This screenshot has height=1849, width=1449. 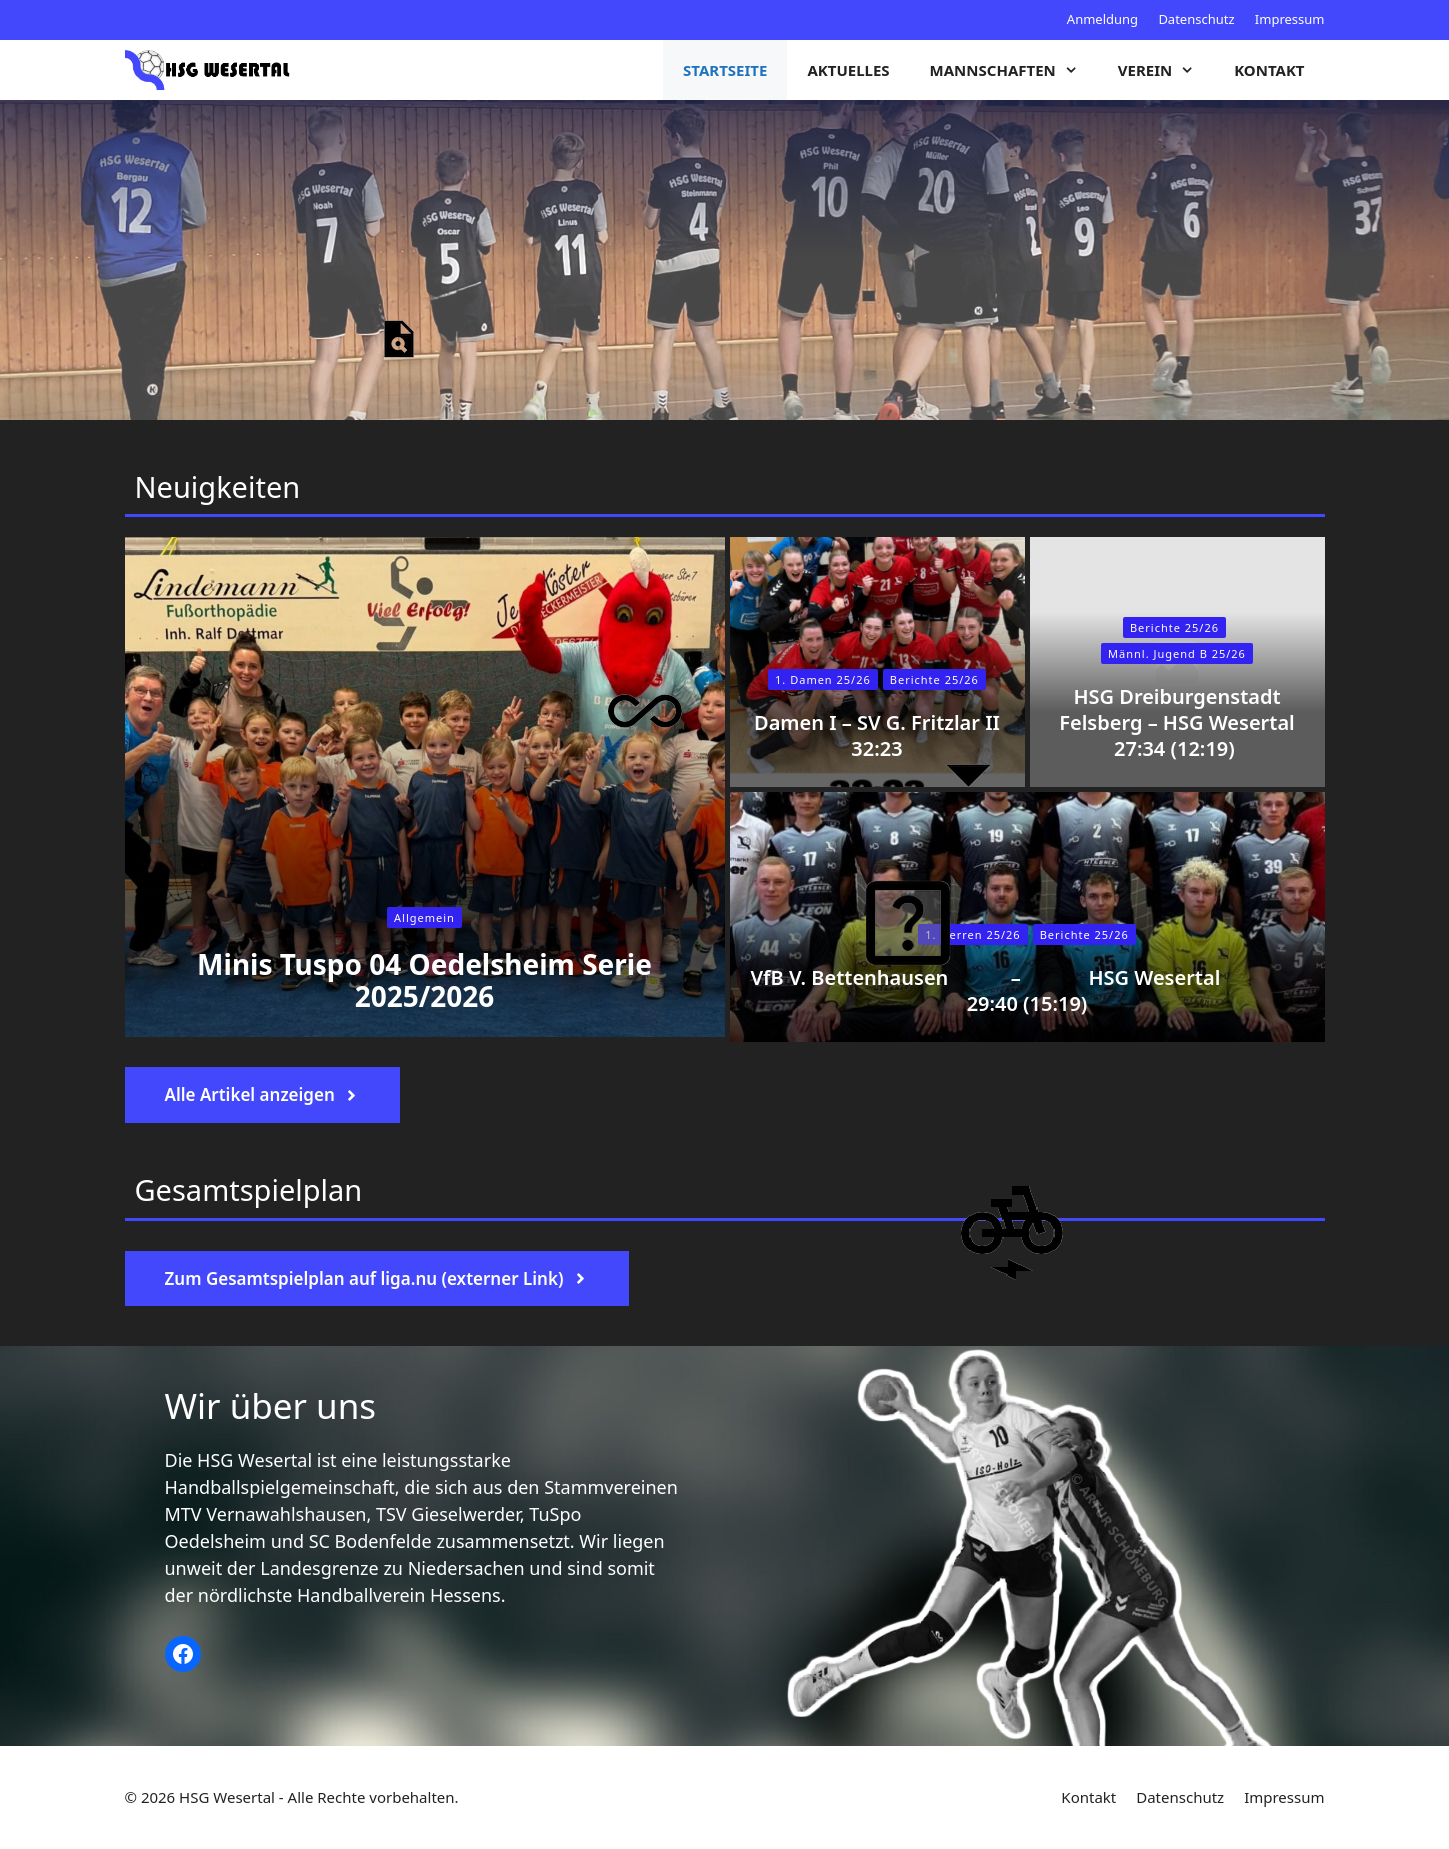 I want to click on find nearby electric bike rentals, so click(x=1012, y=1233).